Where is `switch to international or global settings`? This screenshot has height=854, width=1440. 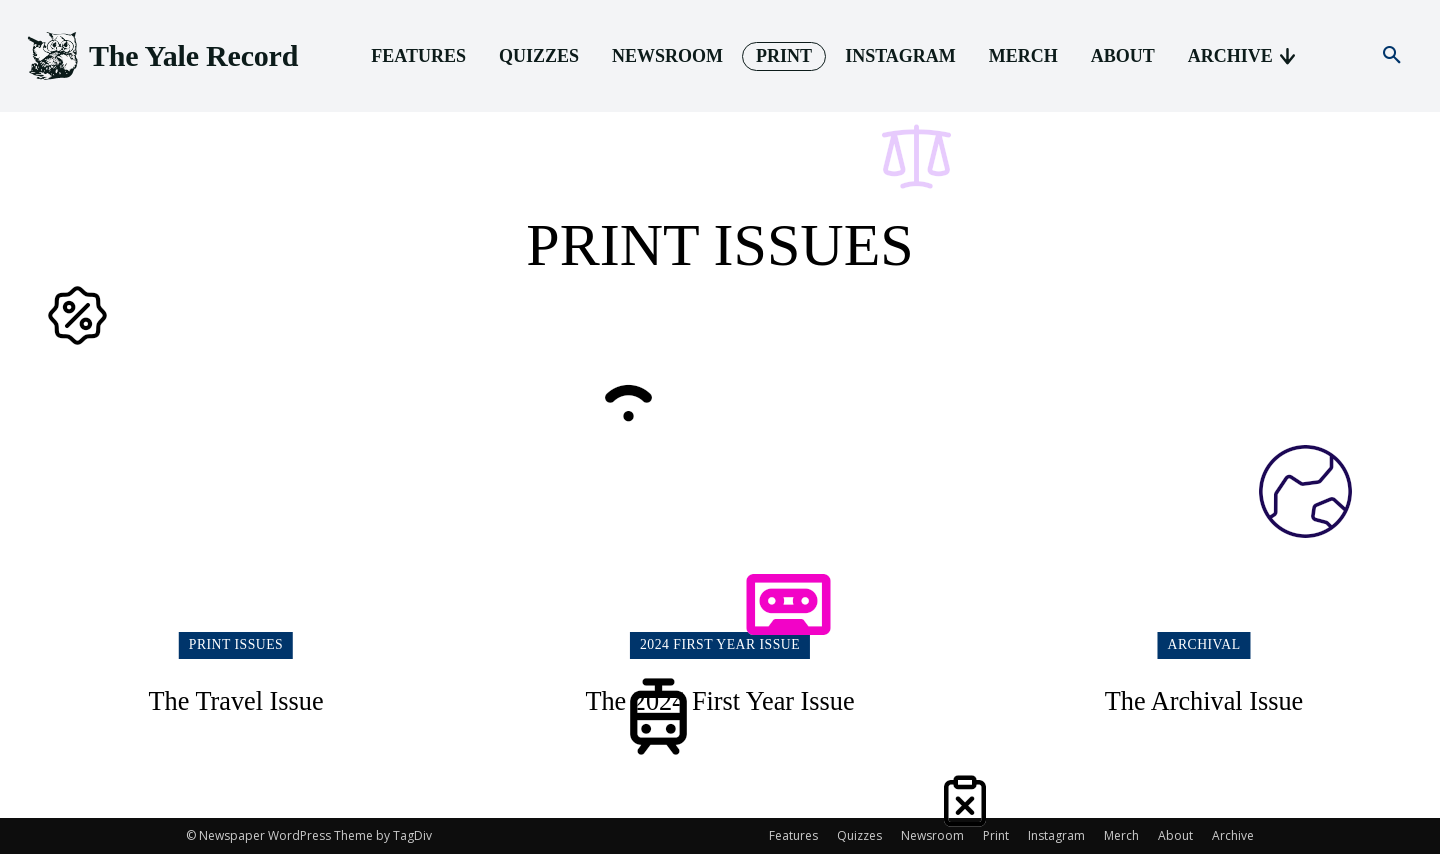 switch to international or global settings is located at coordinates (1305, 491).